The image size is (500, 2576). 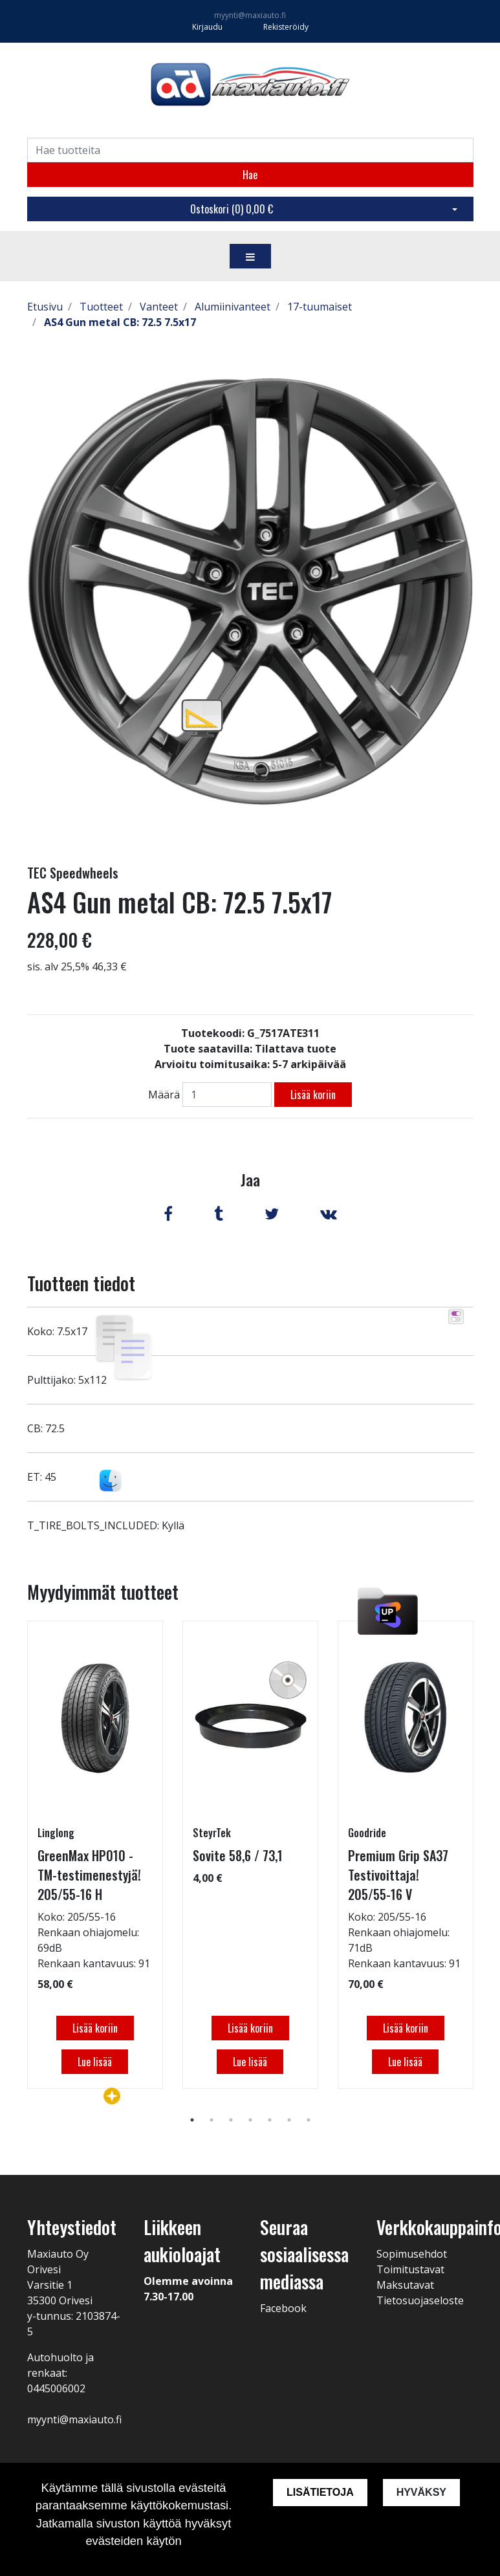 What do you see at coordinates (456, 1316) in the screenshot?
I see `open system tweaks or settings customization` at bounding box center [456, 1316].